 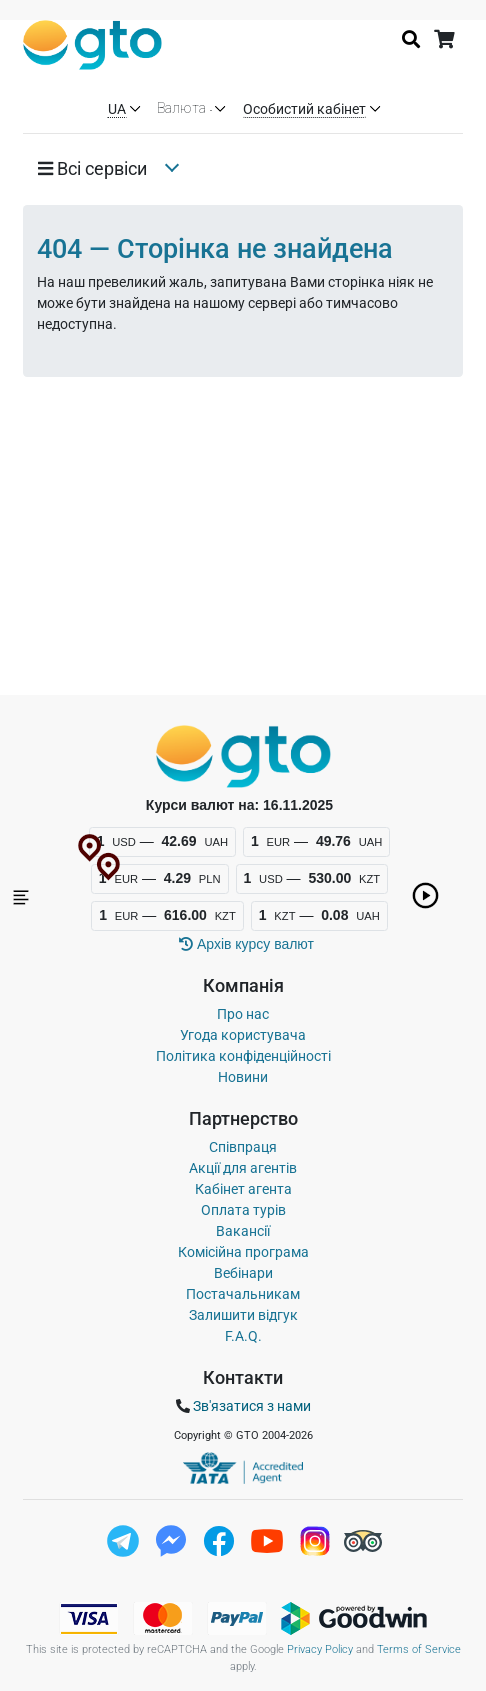 I want to click on align text to the left, so click(x=21, y=897).